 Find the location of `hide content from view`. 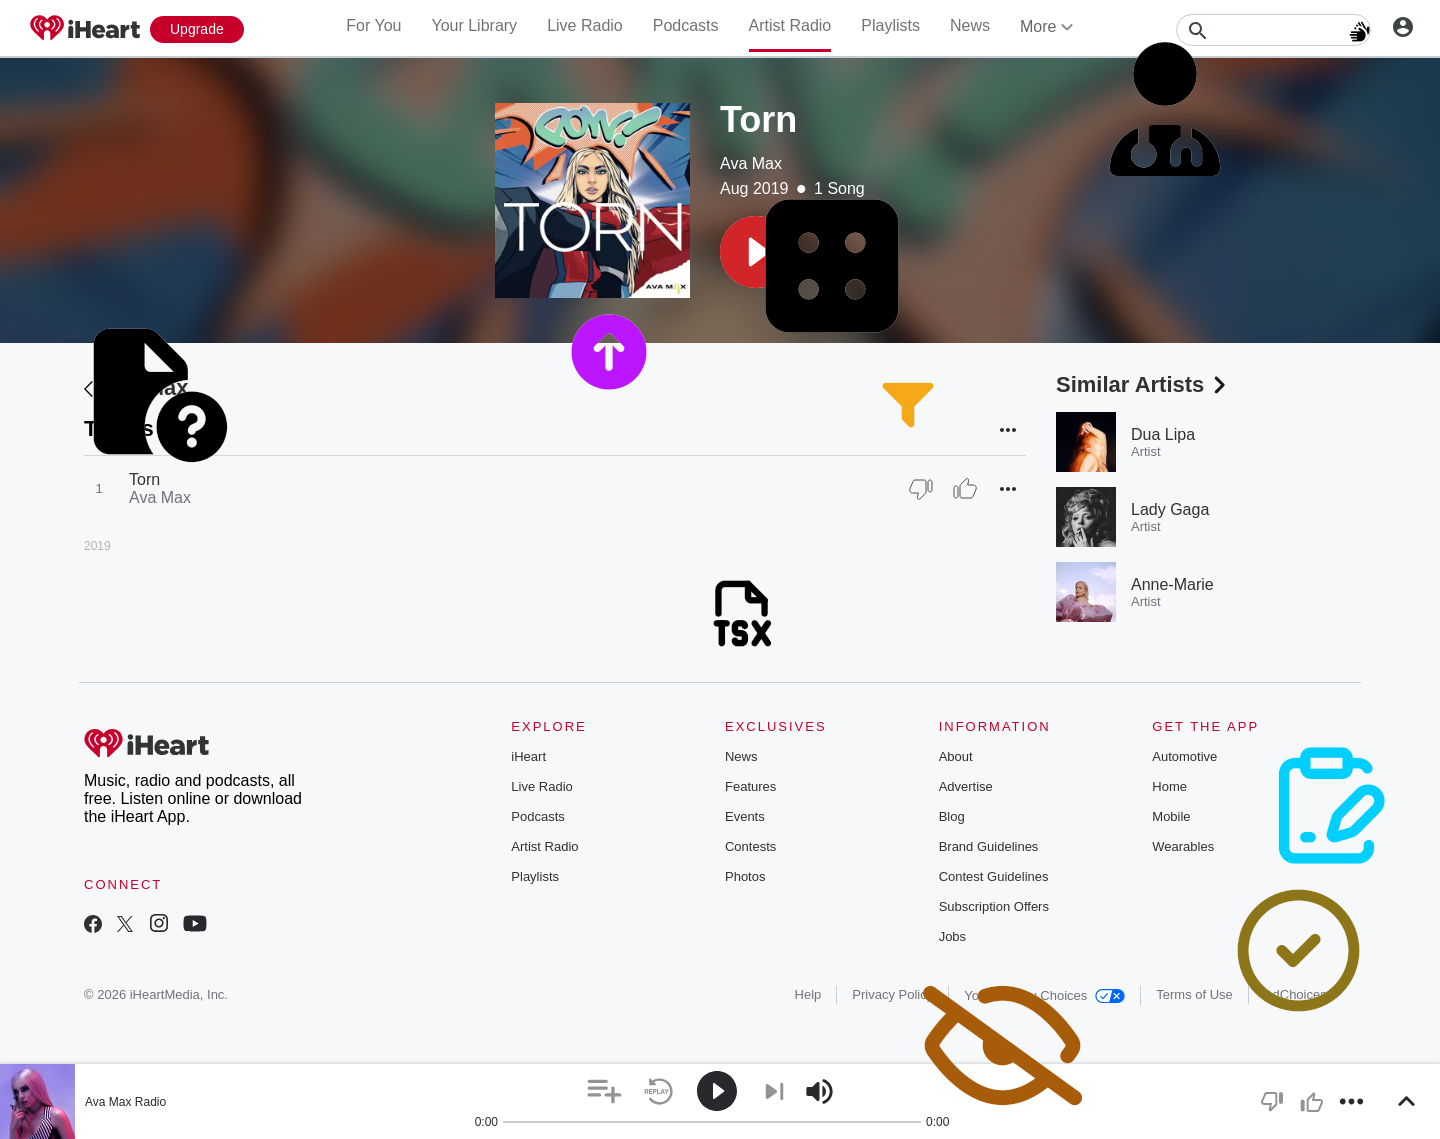

hide content from view is located at coordinates (1002, 1045).